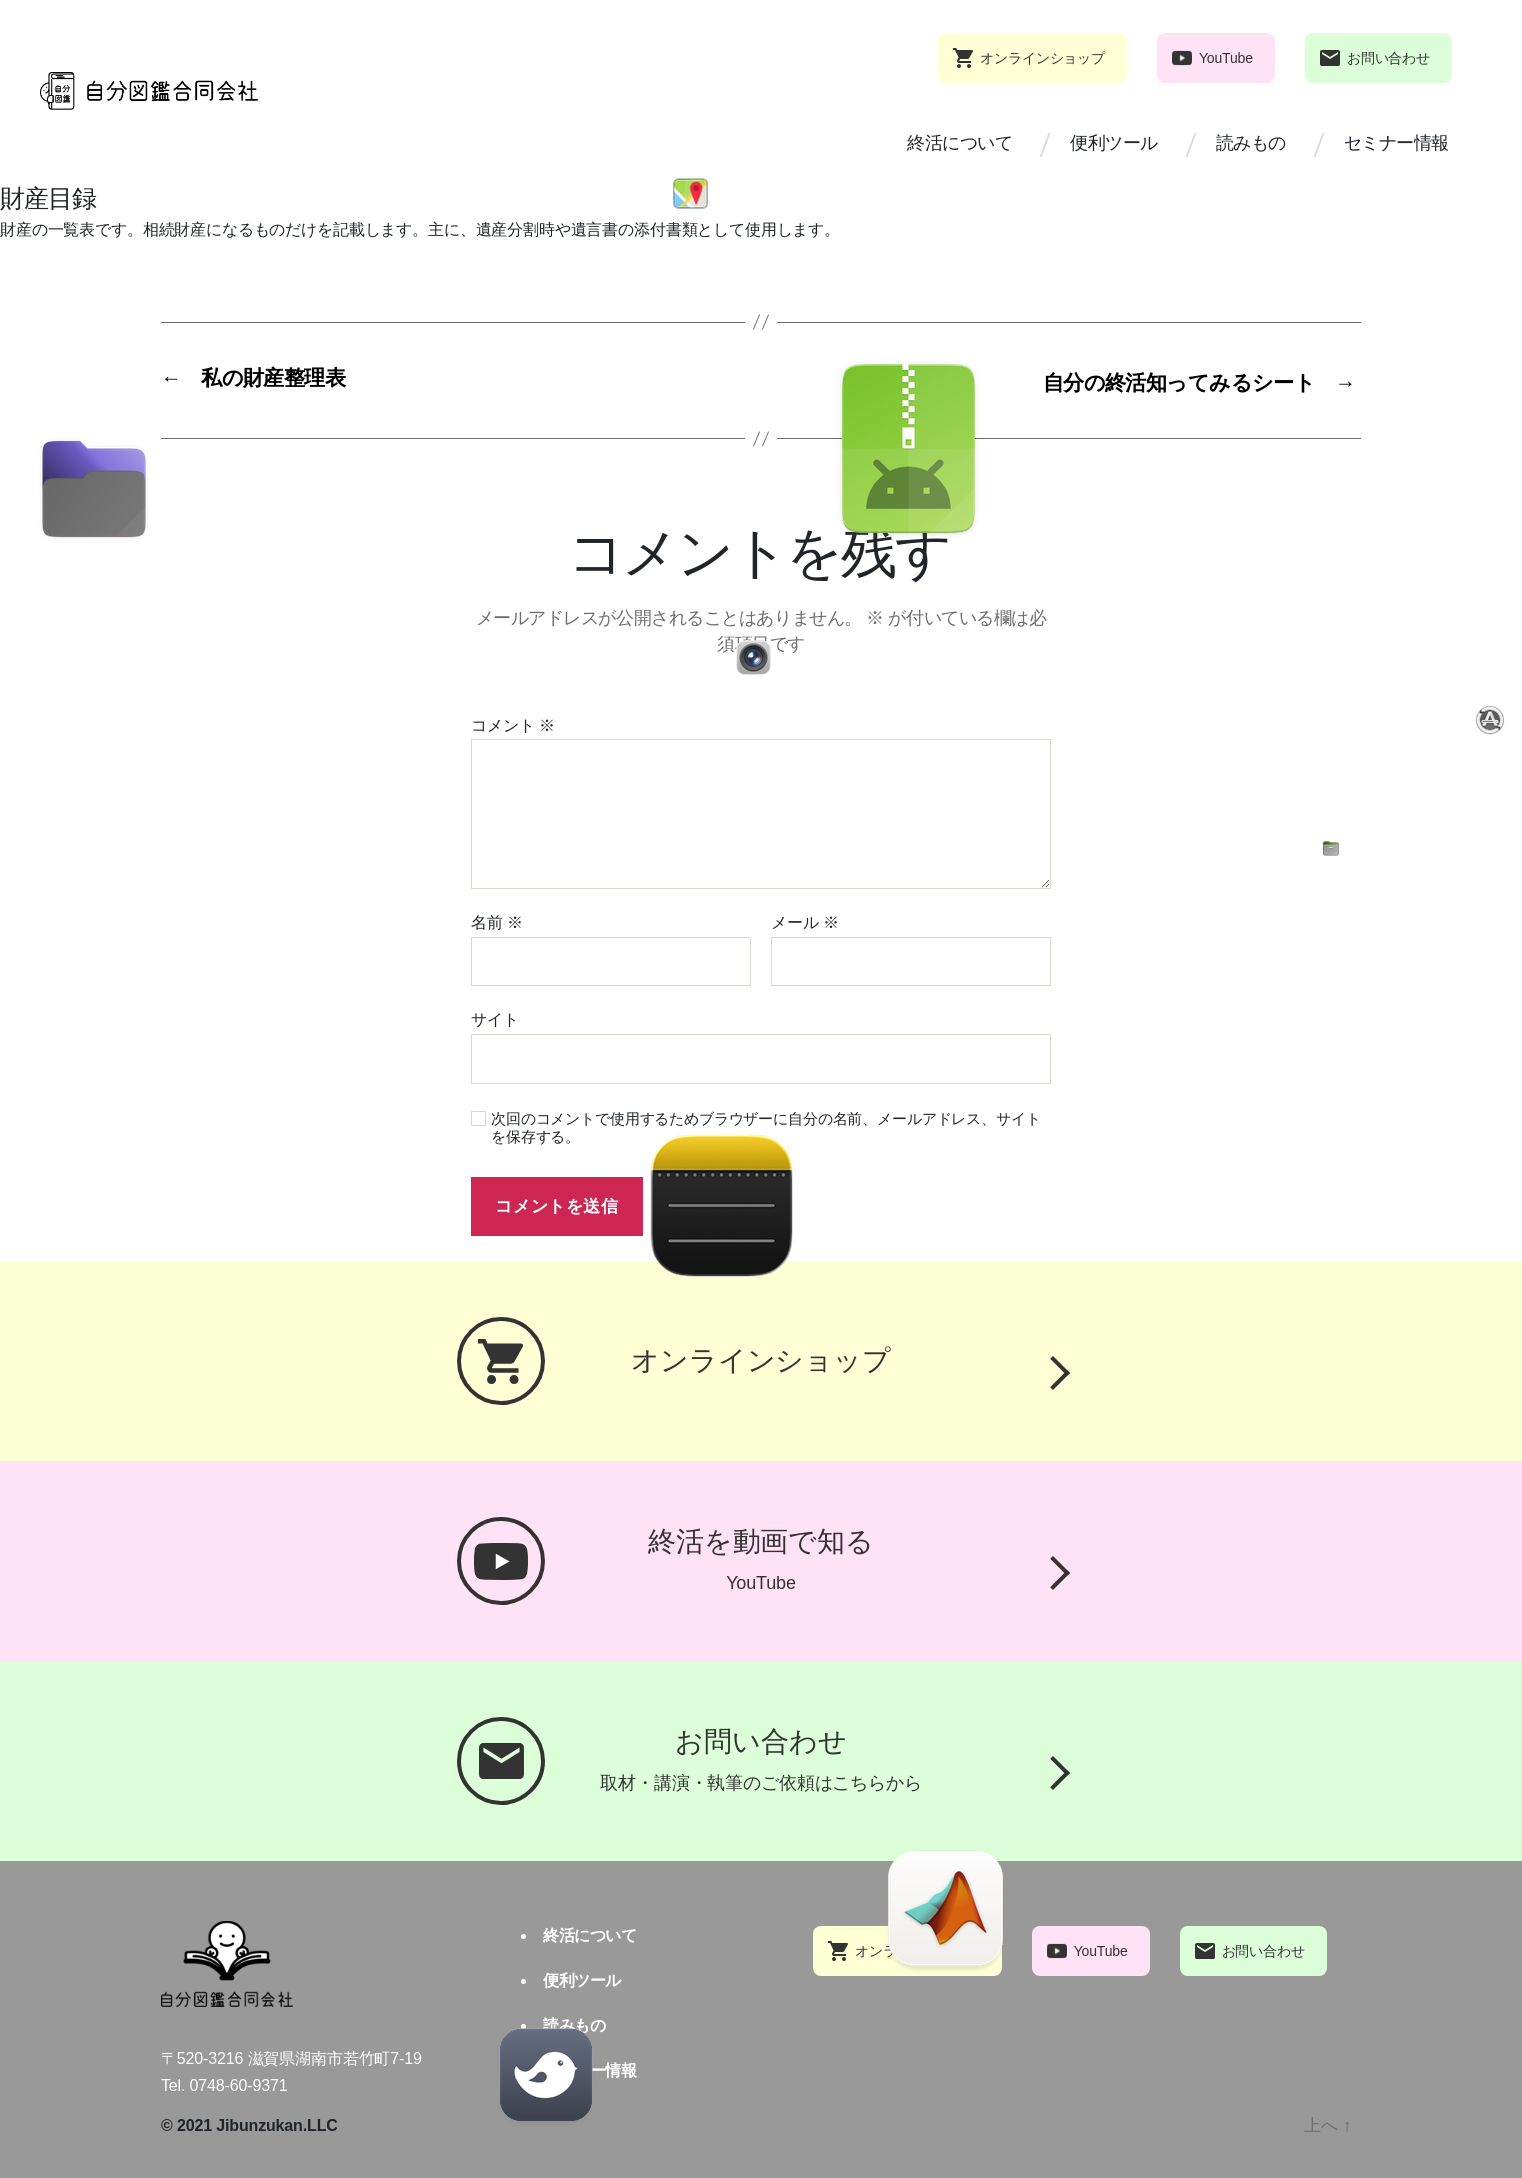 The width and height of the screenshot is (1522, 2178). Describe the element at coordinates (94, 489) in the screenshot. I see `drop files here to move them into this folder` at that location.